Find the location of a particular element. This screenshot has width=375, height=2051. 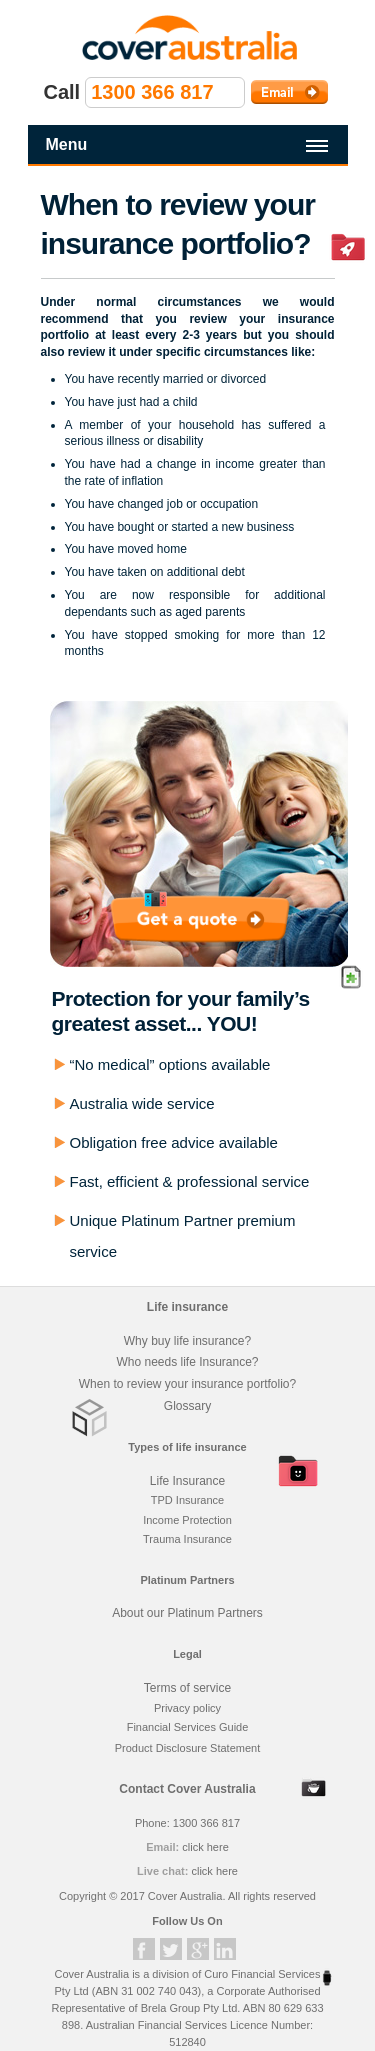

folder containing coffeescript project files is located at coordinates (313, 1787).